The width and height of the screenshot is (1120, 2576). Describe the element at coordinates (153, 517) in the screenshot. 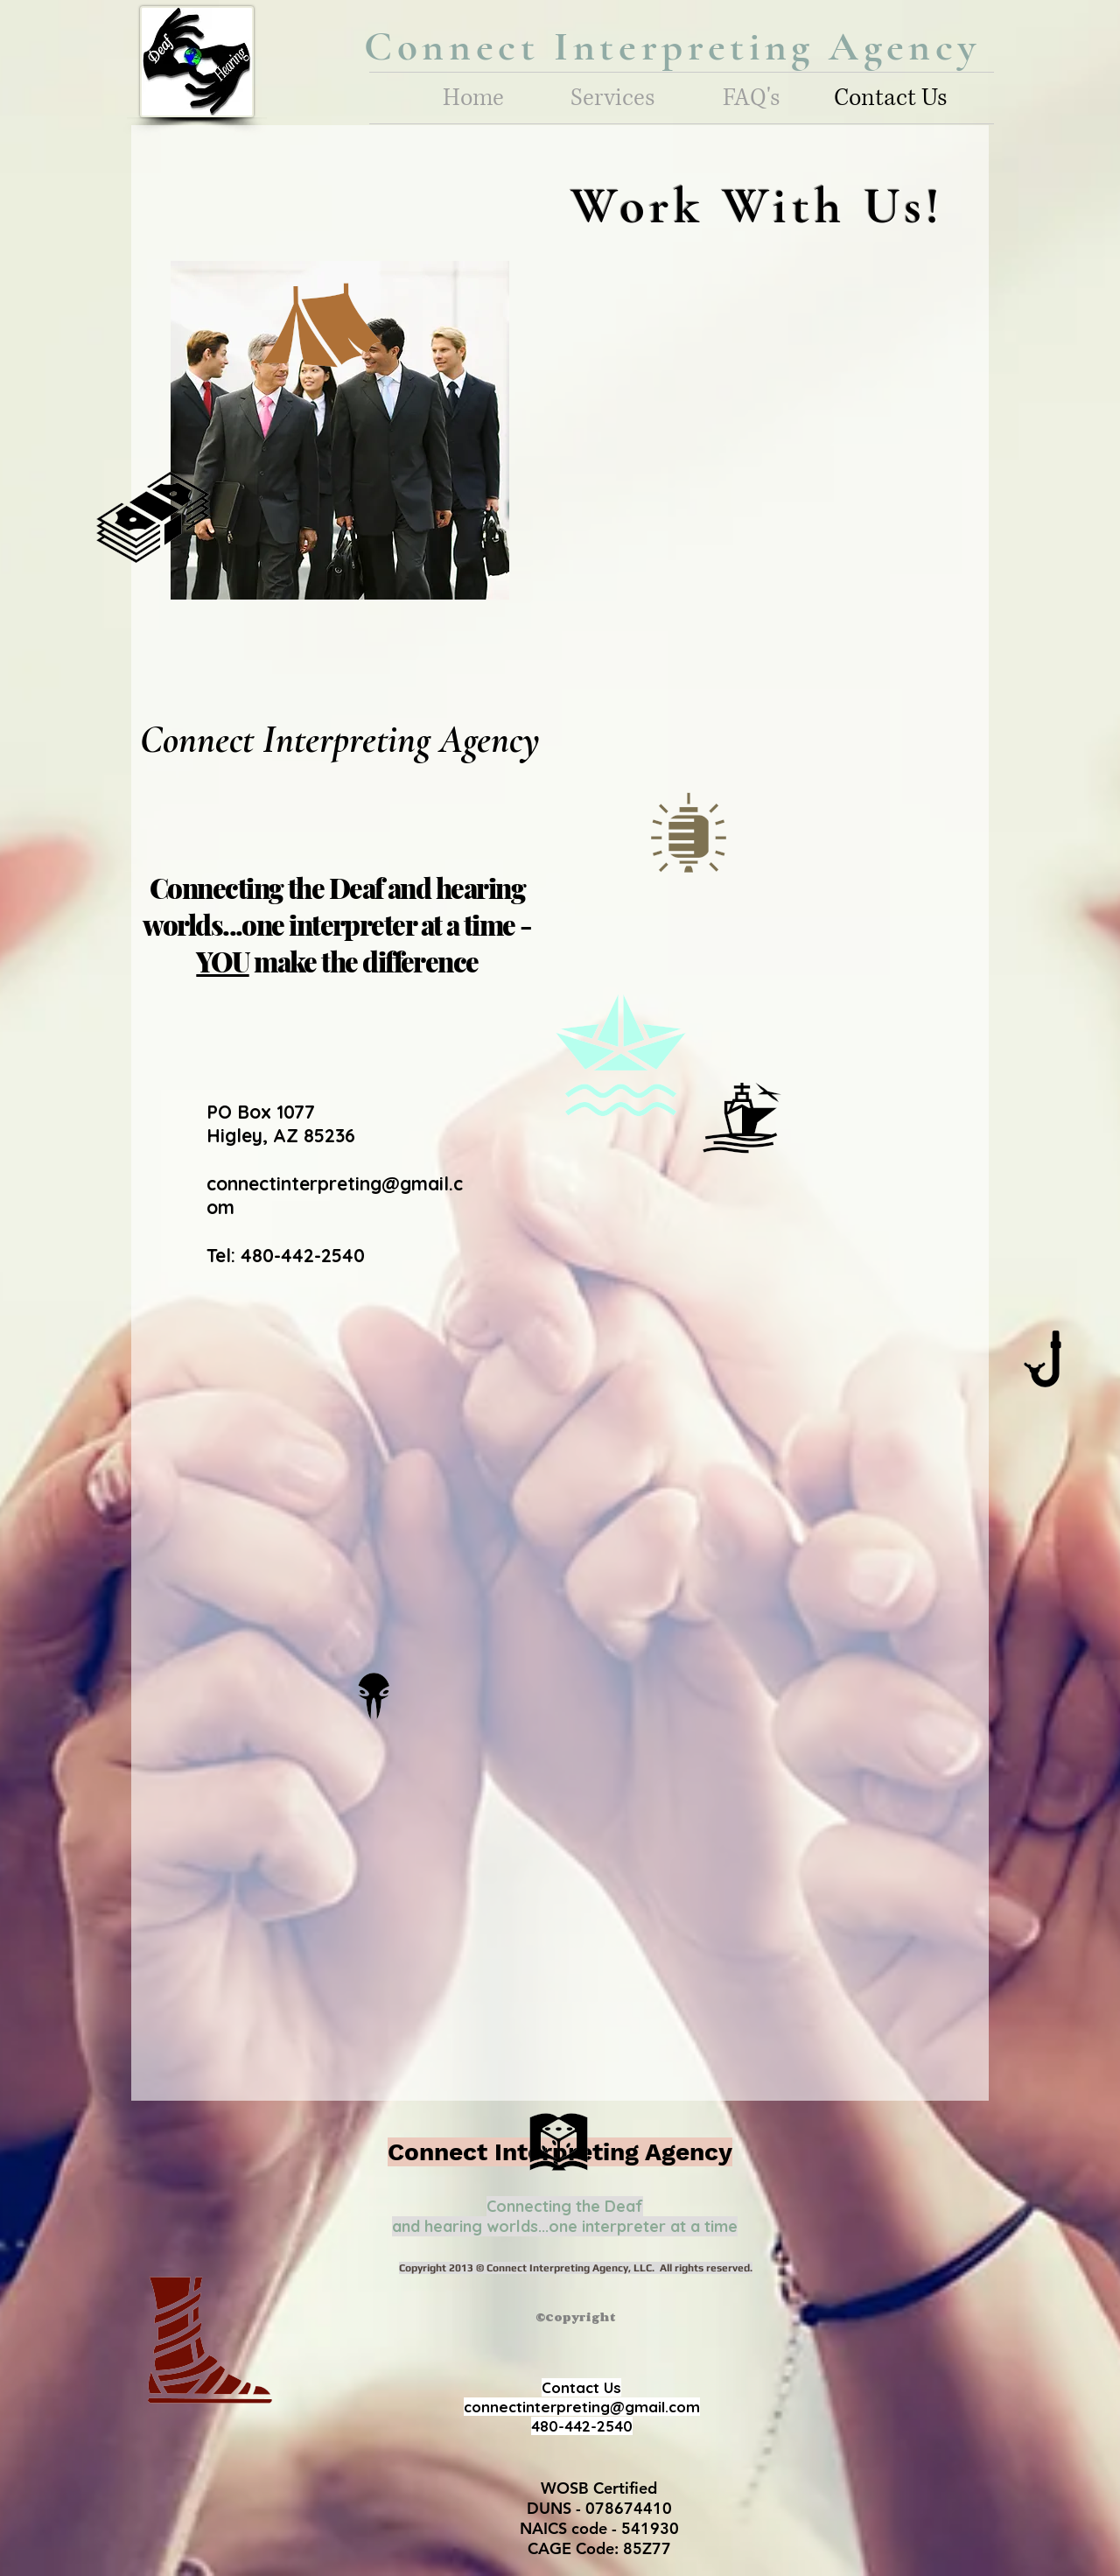

I see `view your wallet or account balance` at that location.